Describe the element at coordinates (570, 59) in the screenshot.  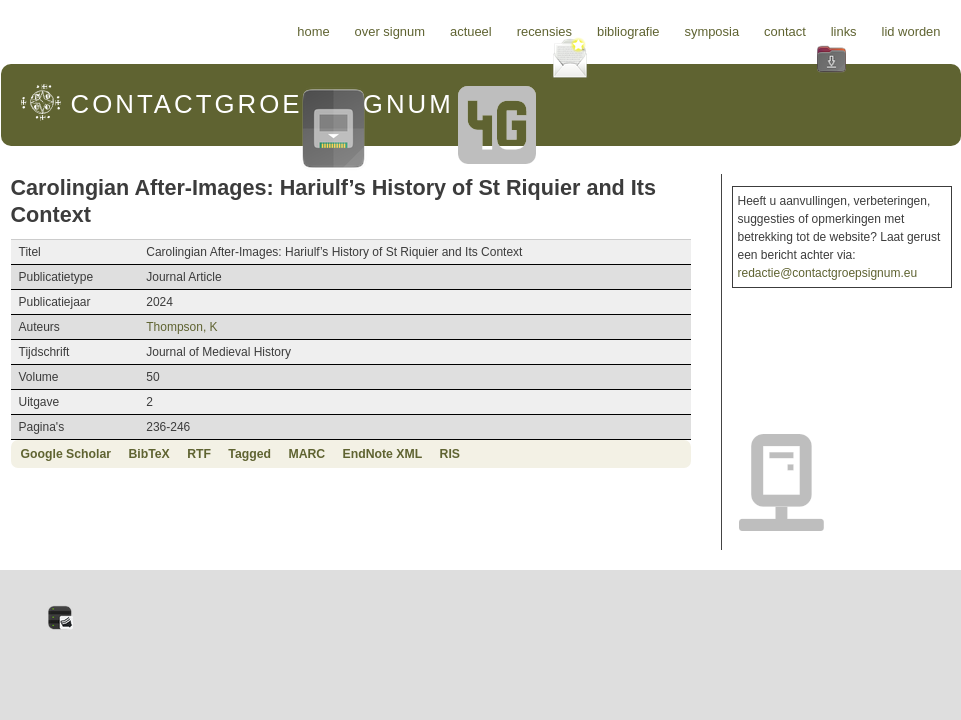
I see `compose a new email message` at that location.